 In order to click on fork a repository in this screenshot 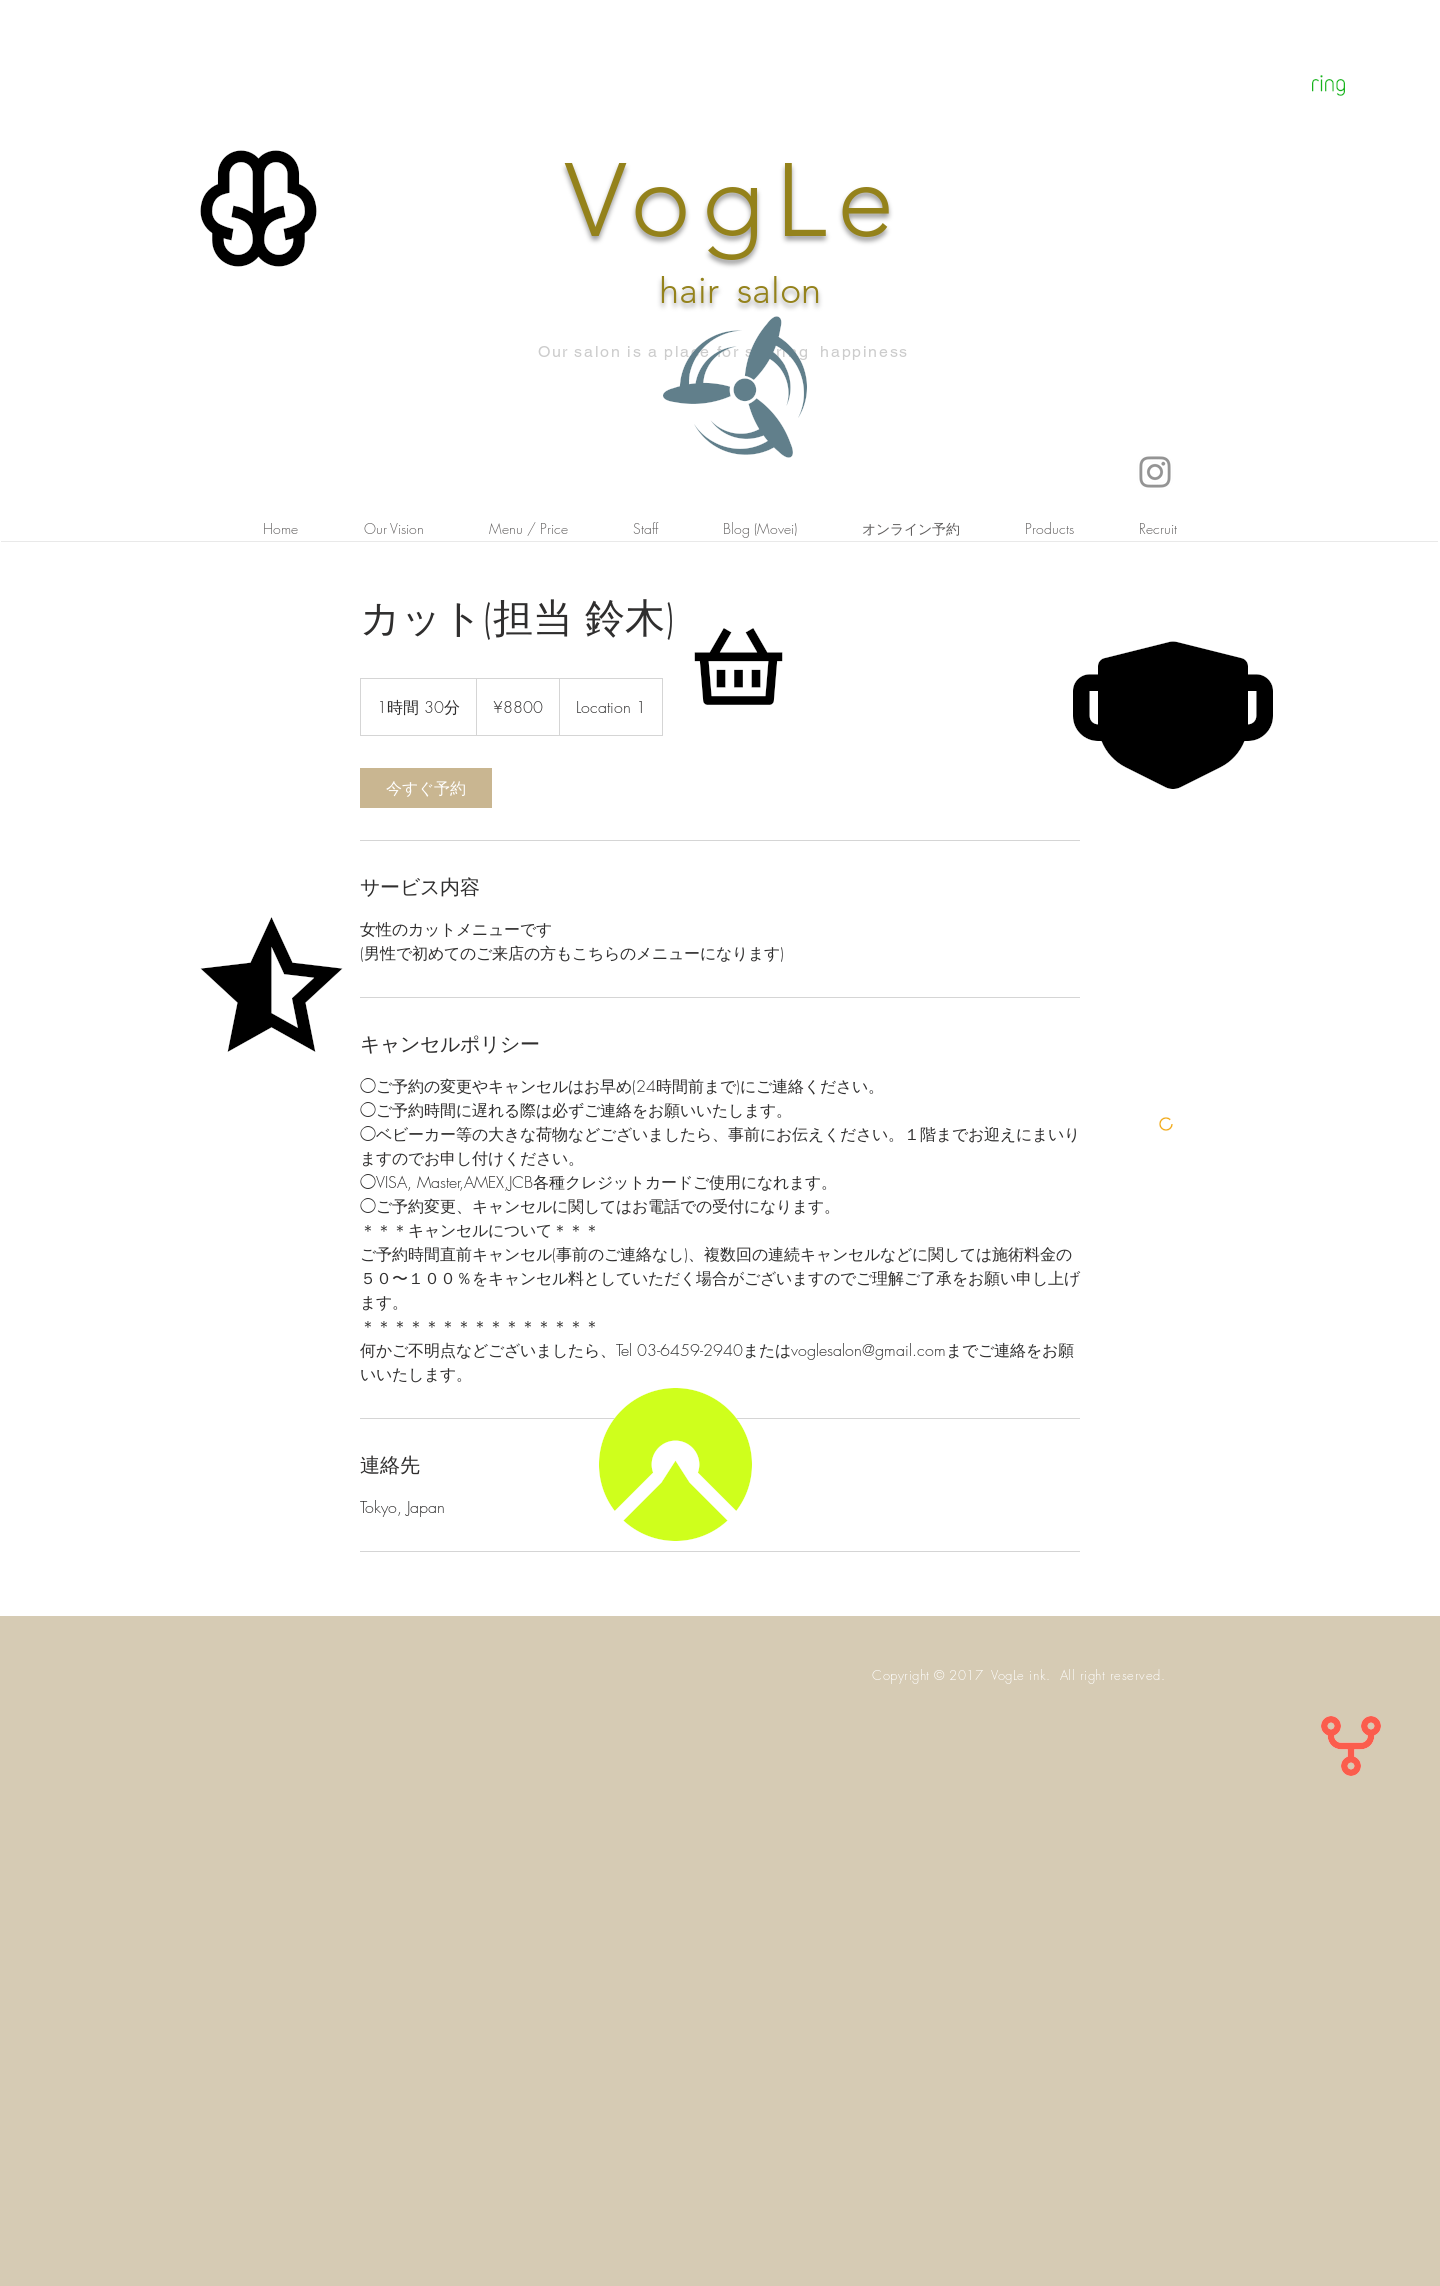, I will do `click(1351, 1746)`.